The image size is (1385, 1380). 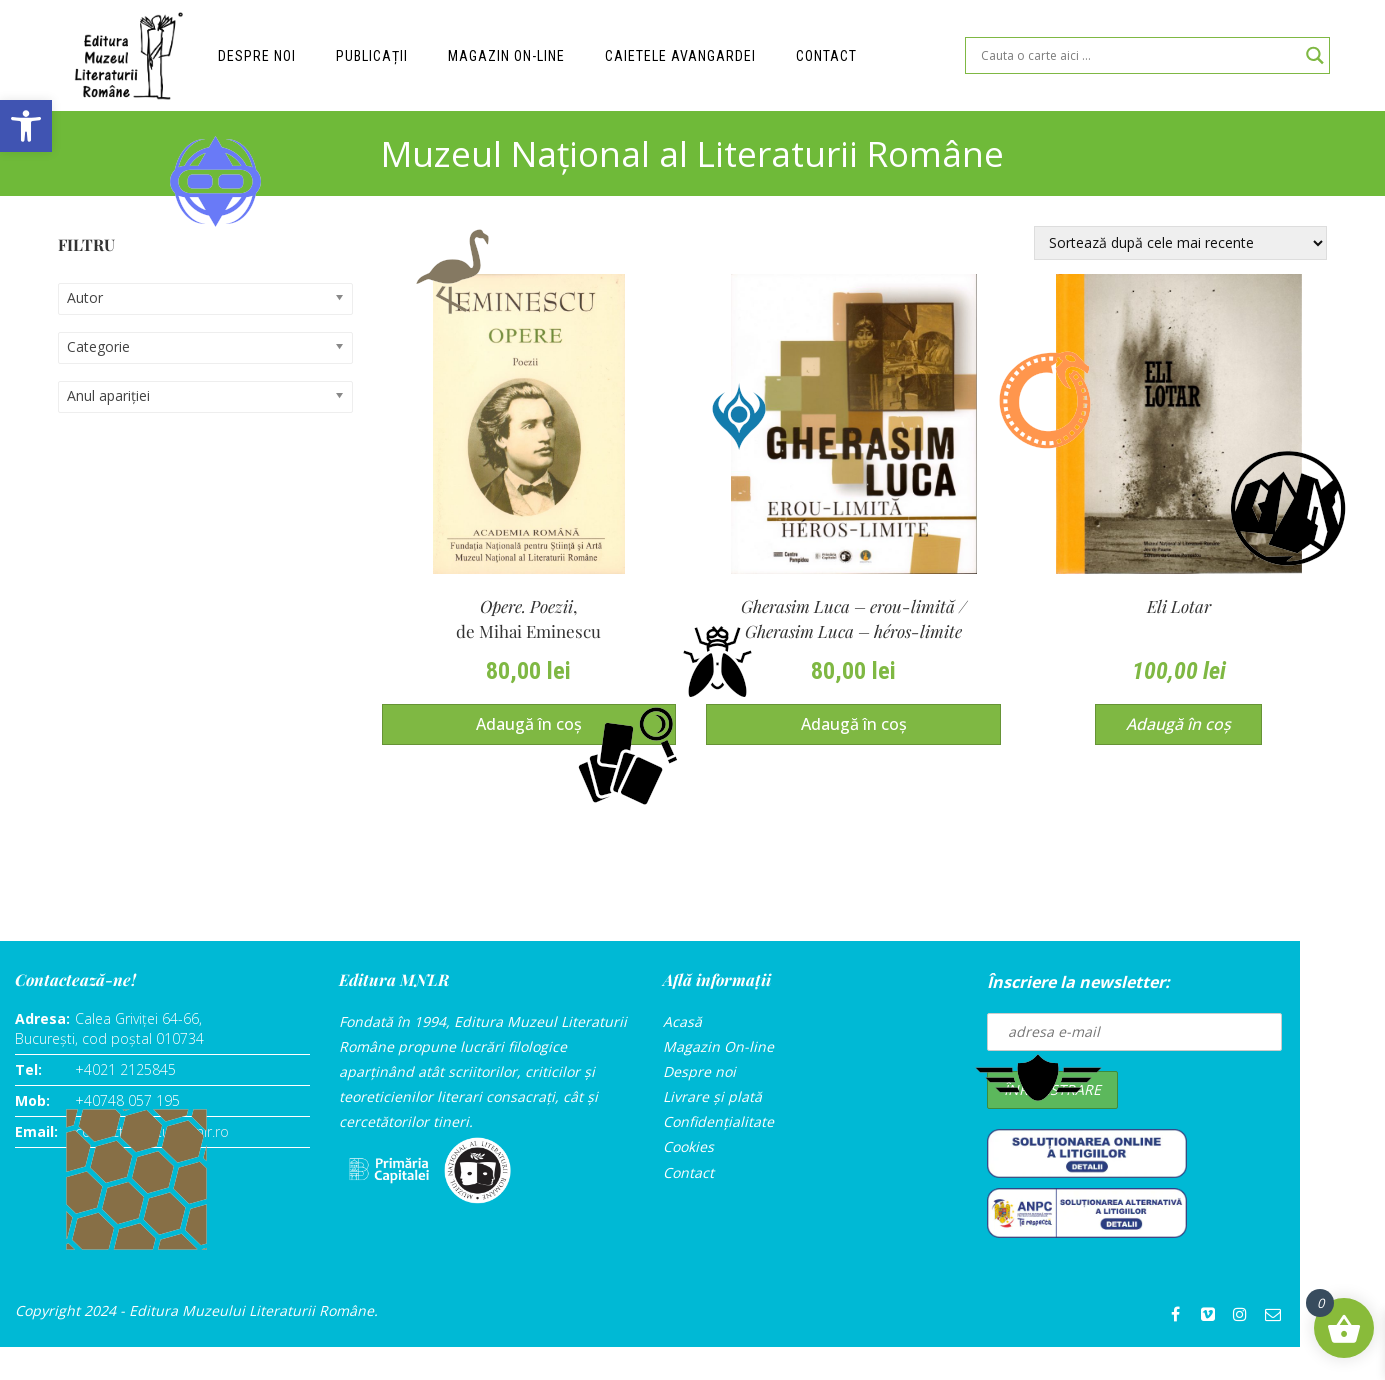 What do you see at coordinates (717, 661) in the screenshot?
I see `indicates a bug or pest-related feature in a game` at bounding box center [717, 661].